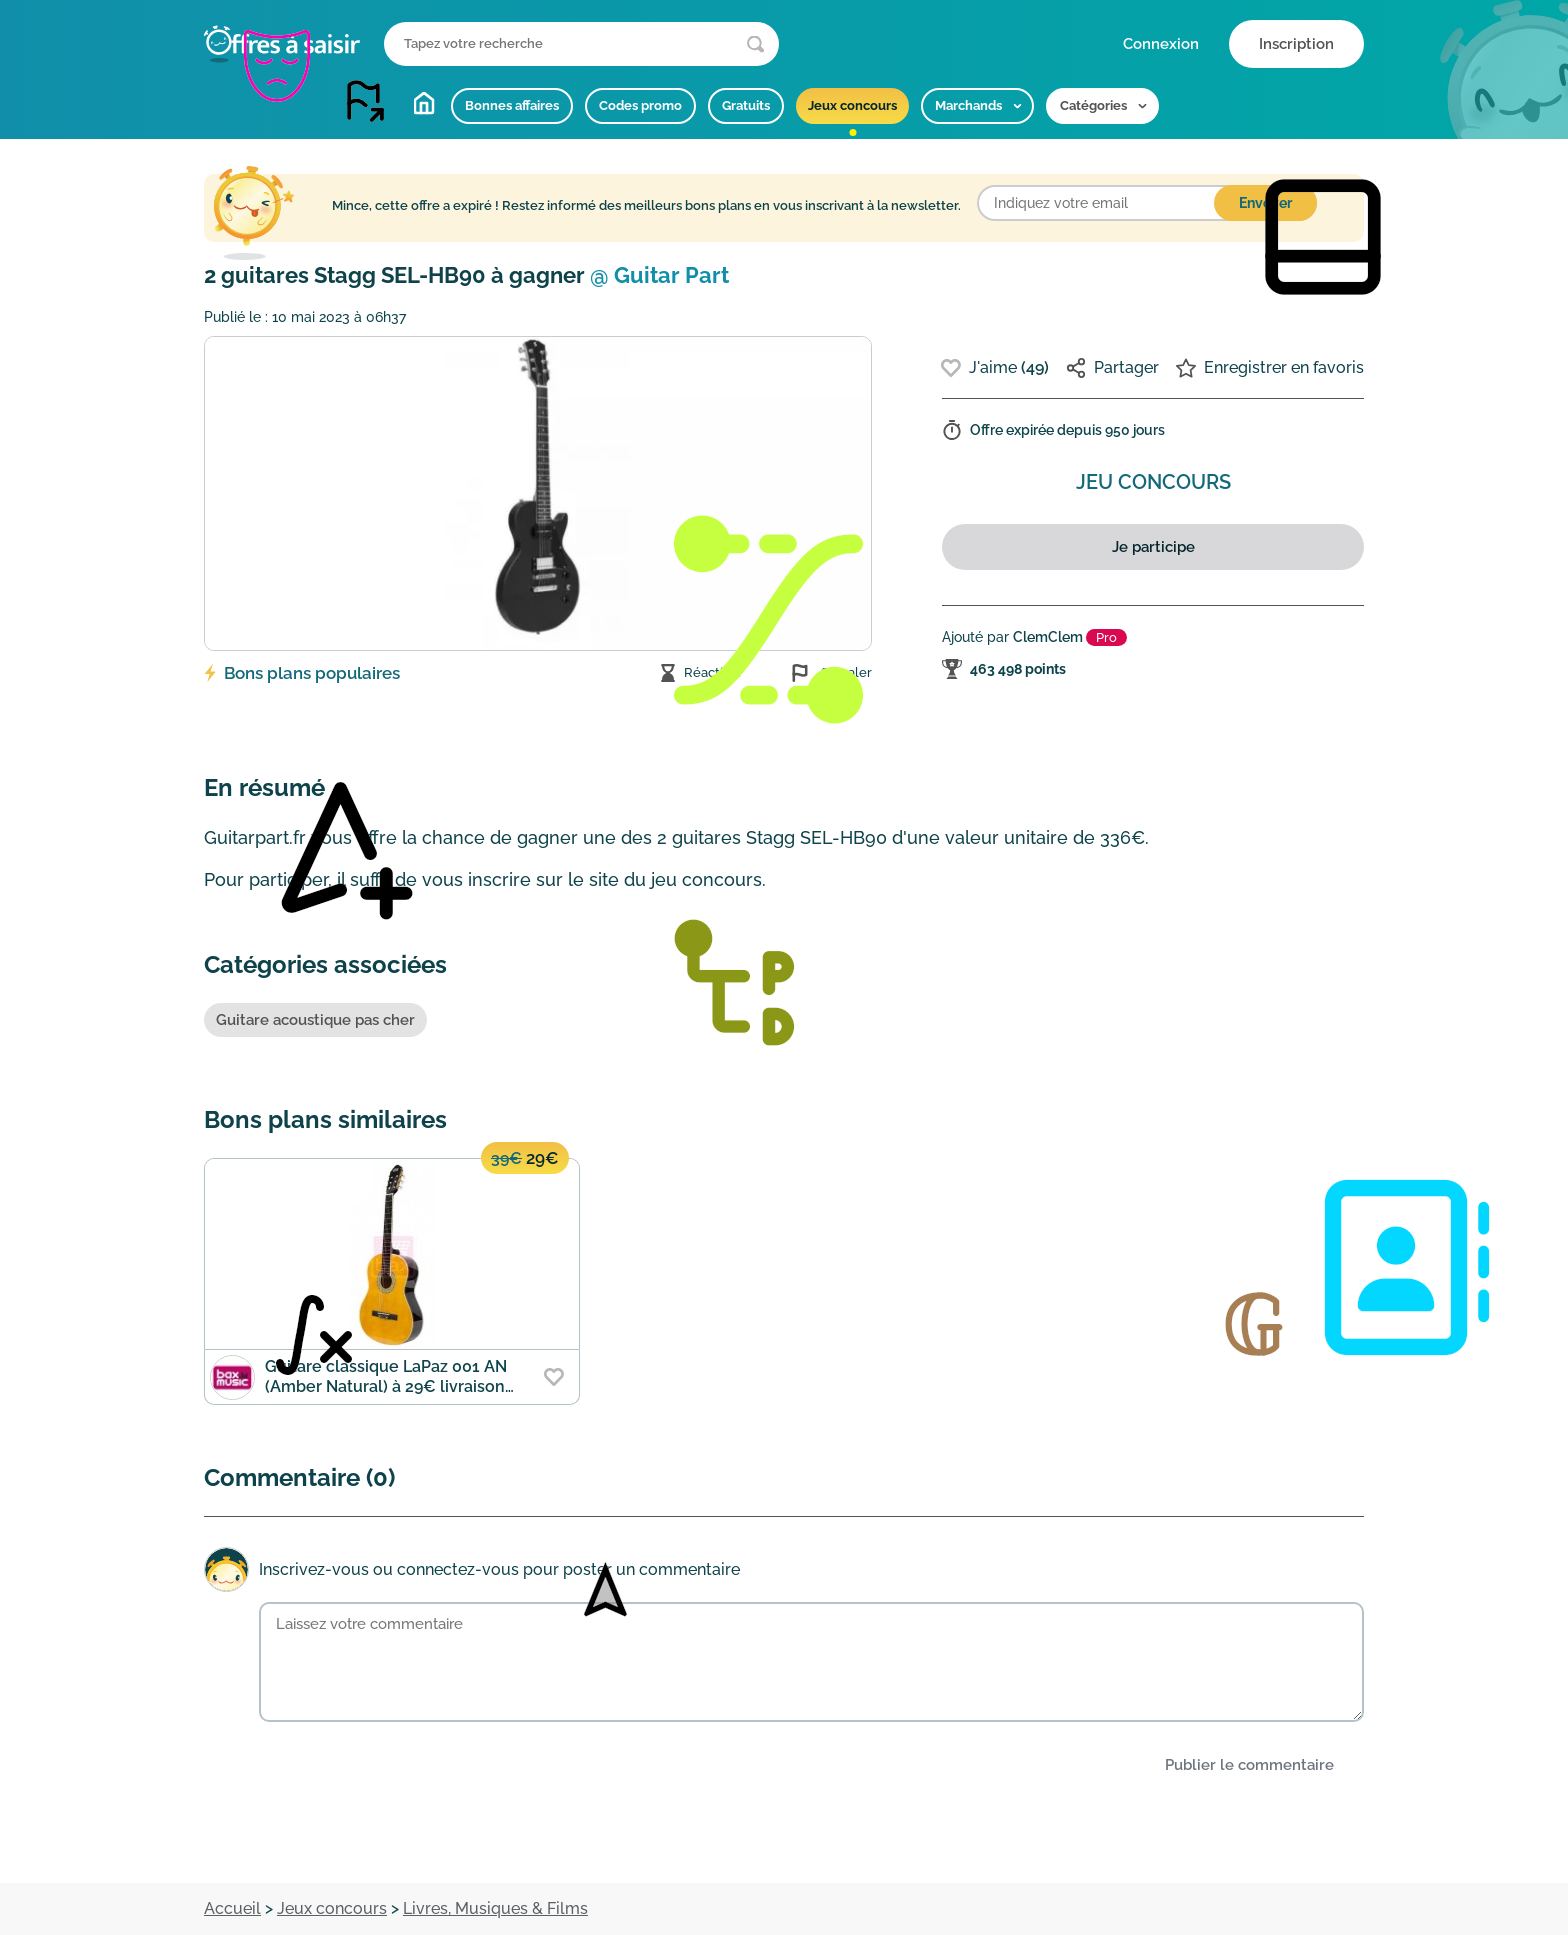 The height and width of the screenshot is (1935, 1568). Describe the element at coordinates (277, 63) in the screenshot. I see `indicates sad or negative mood/emotion` at that location.